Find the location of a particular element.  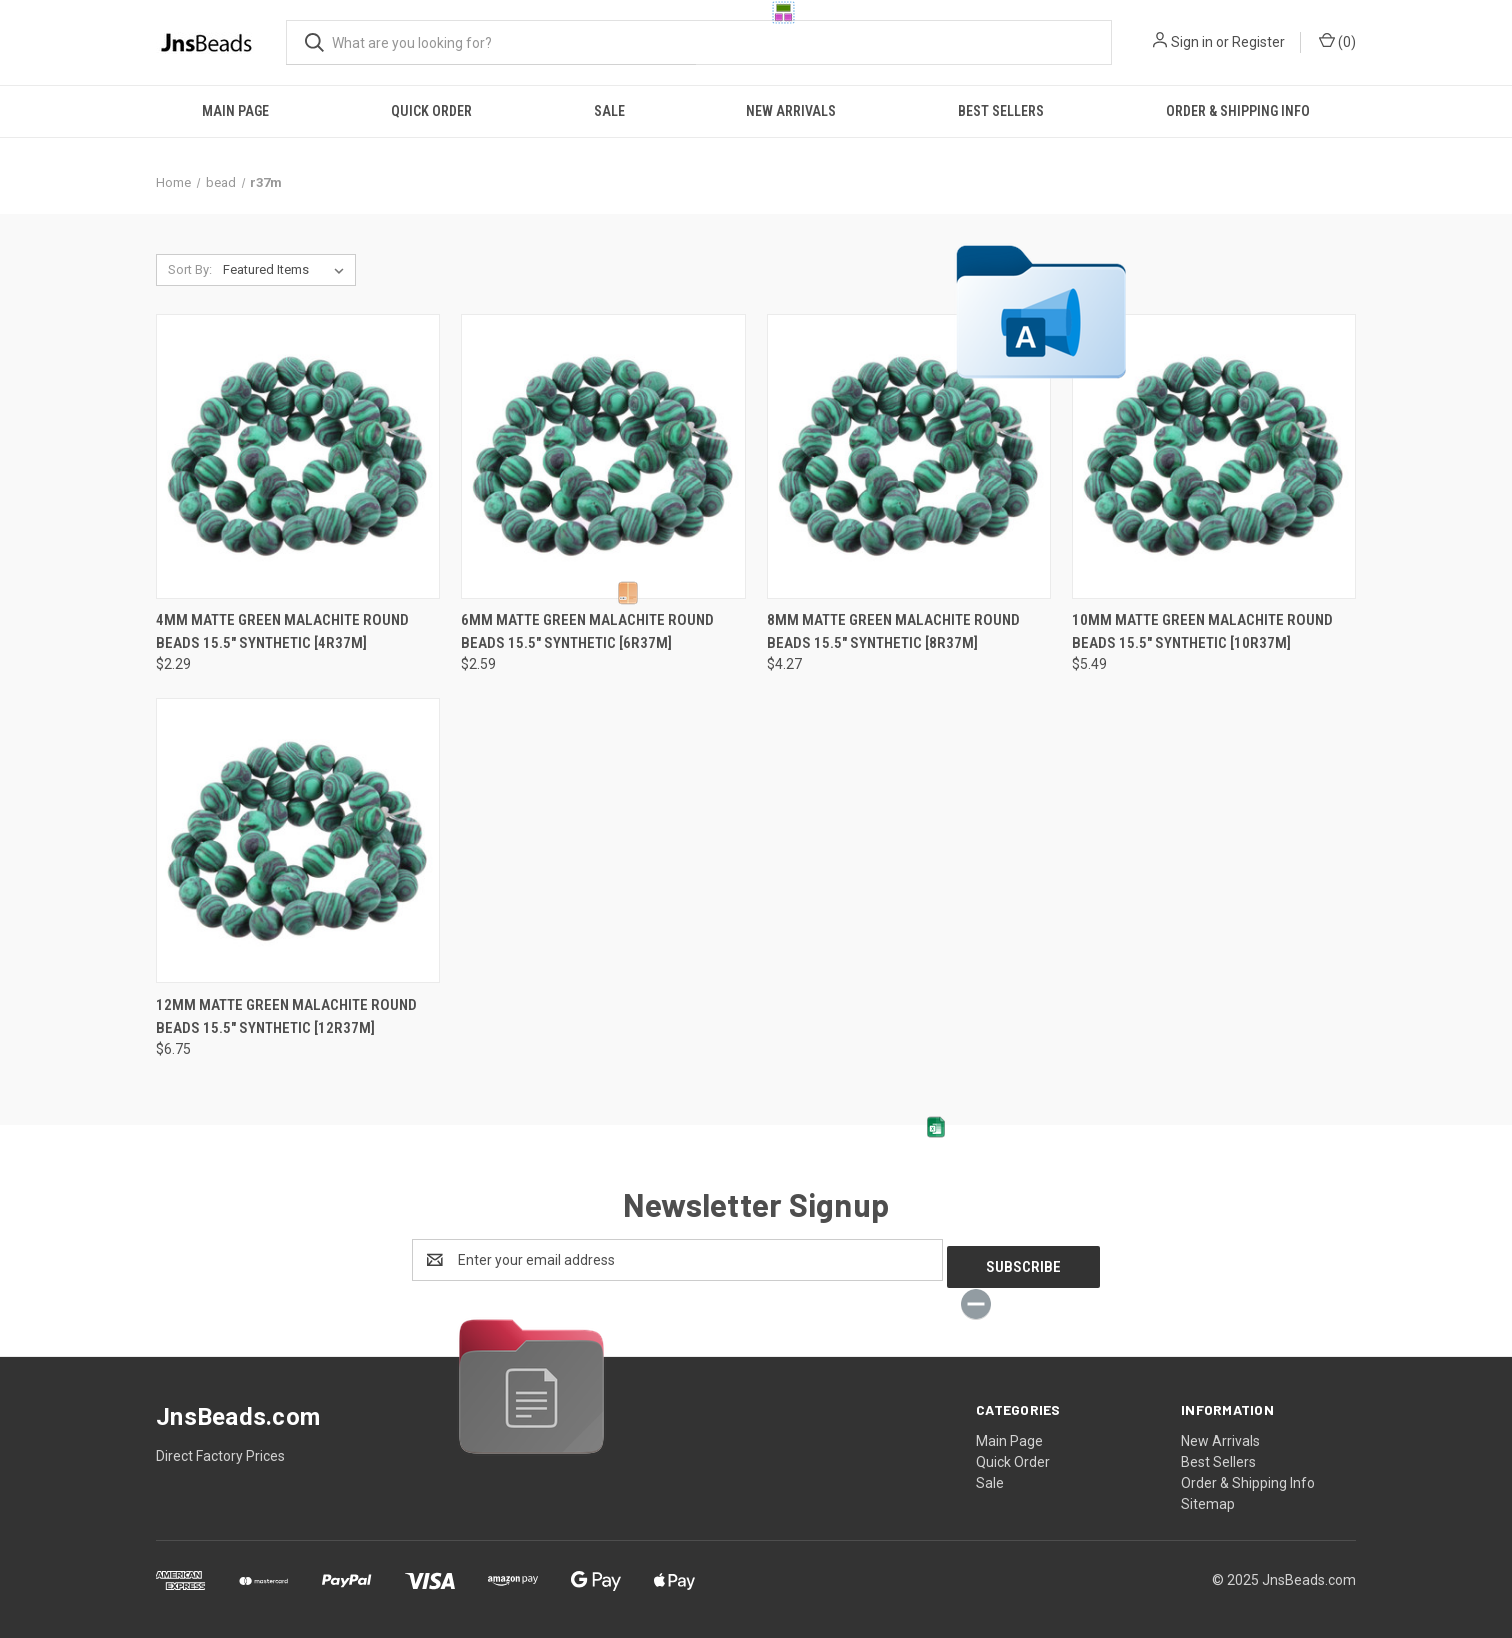

select all items in the current view is located at coordinates (783, 12).